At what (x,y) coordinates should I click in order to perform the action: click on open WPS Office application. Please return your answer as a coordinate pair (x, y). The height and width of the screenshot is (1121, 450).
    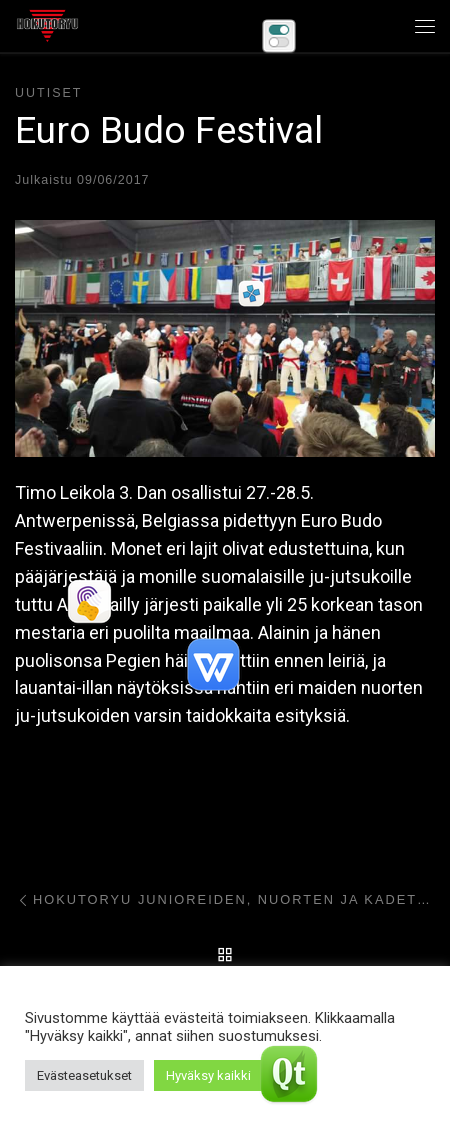
    Looking at the image, I should click on (213, 664).